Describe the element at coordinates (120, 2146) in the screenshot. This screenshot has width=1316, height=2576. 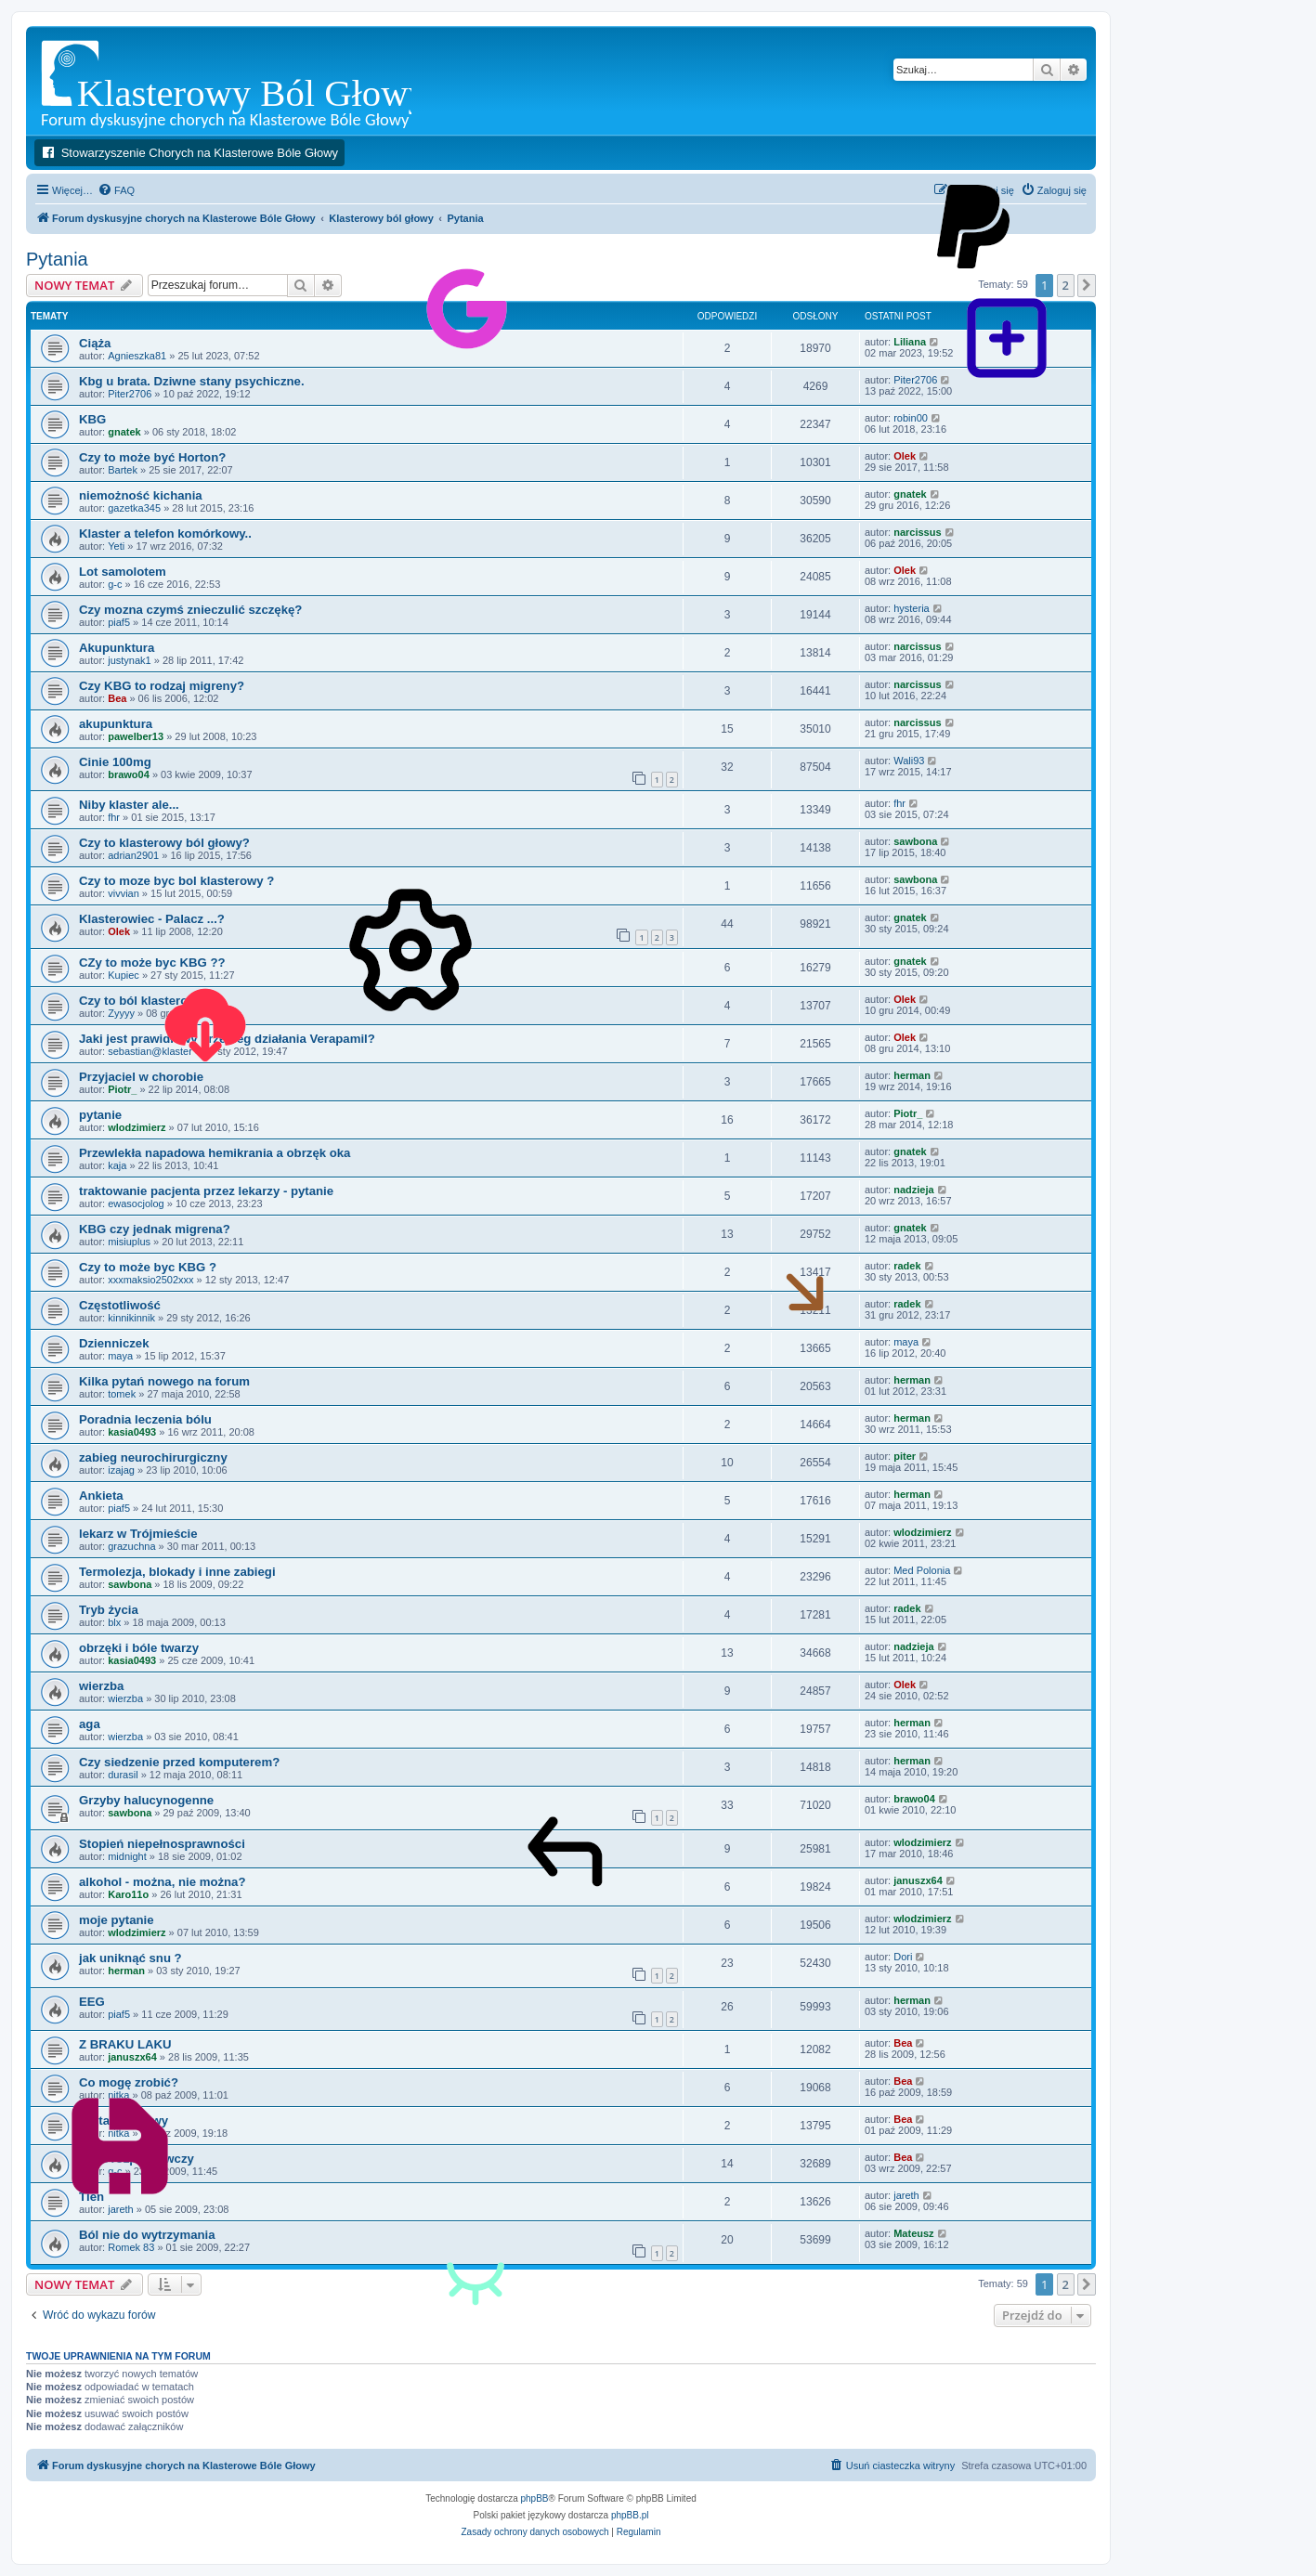
I see `save current file or document` at that location.